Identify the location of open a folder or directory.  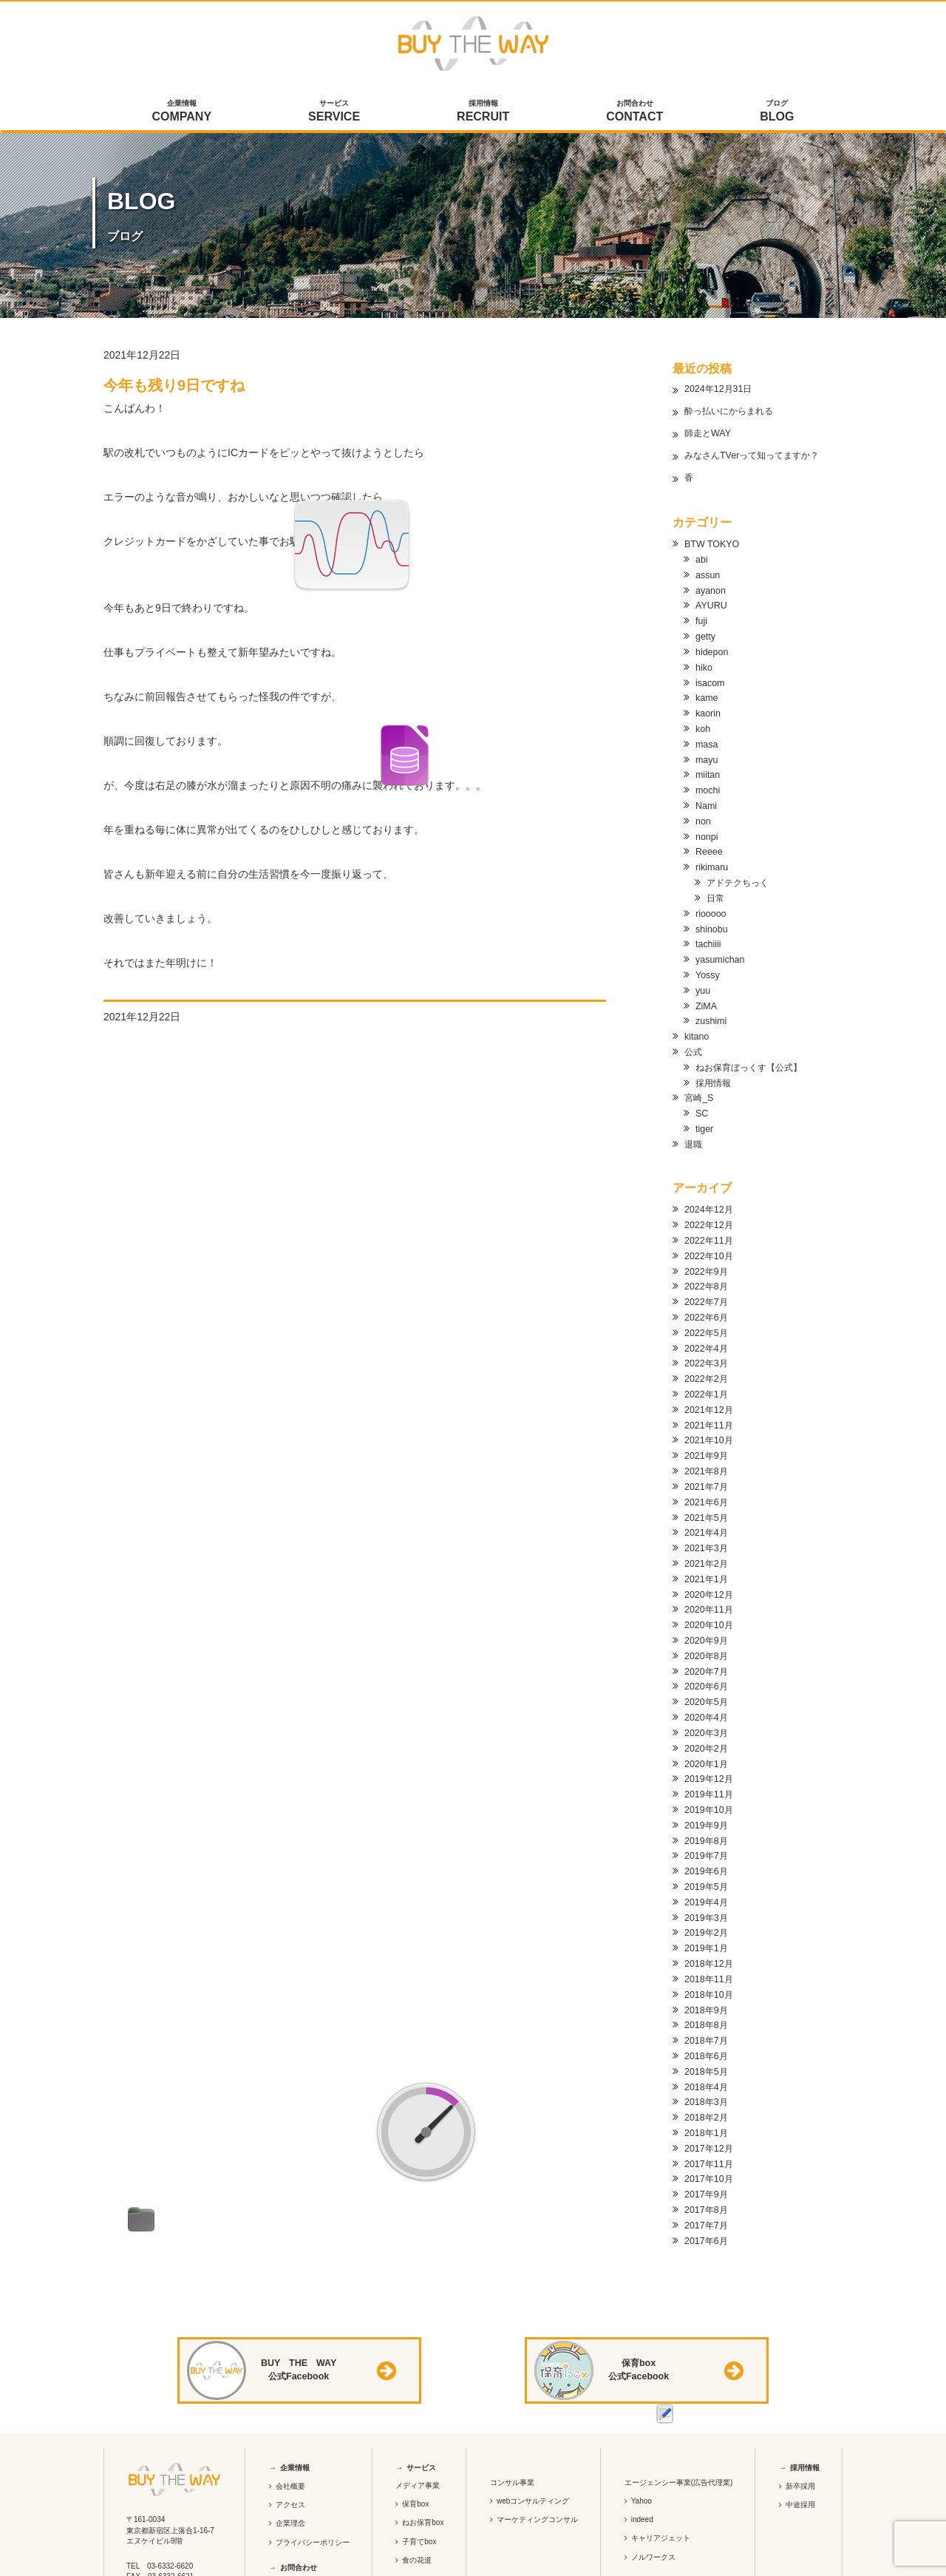
(141, 2219).